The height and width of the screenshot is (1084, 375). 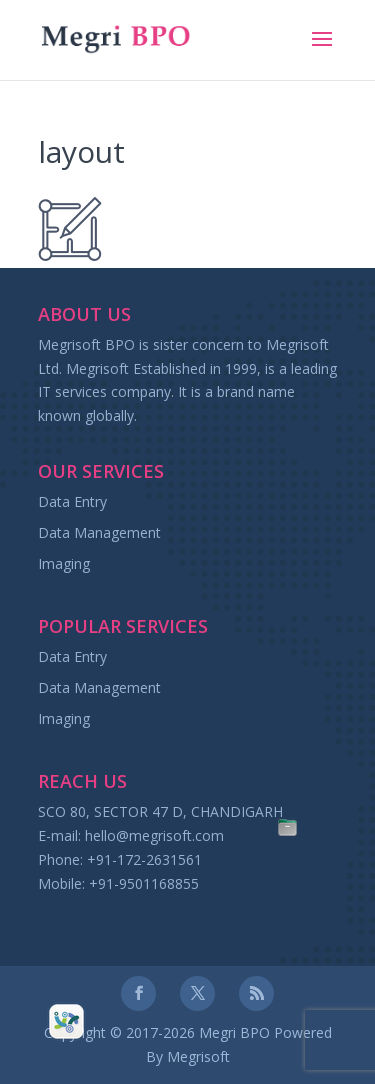 I want to click on open the file manager application, so click(x=287, y=827).